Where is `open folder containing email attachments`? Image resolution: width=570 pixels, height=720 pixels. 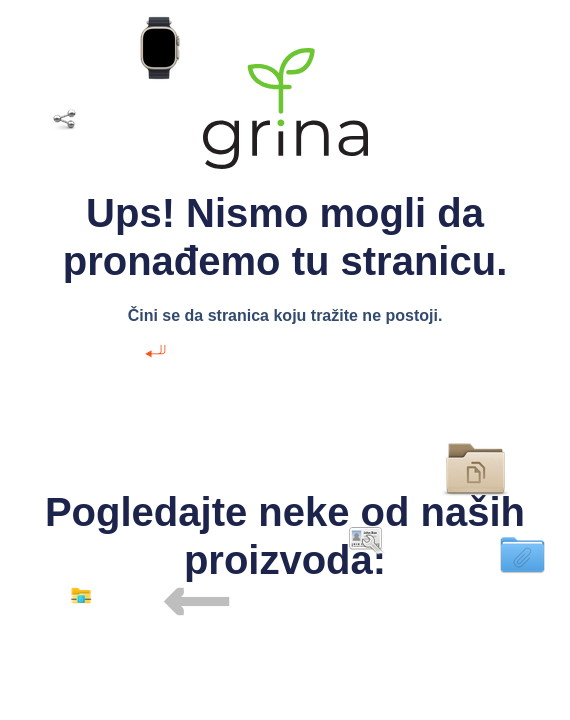
open folder containing email attachments is located at coordinates (522, 554).